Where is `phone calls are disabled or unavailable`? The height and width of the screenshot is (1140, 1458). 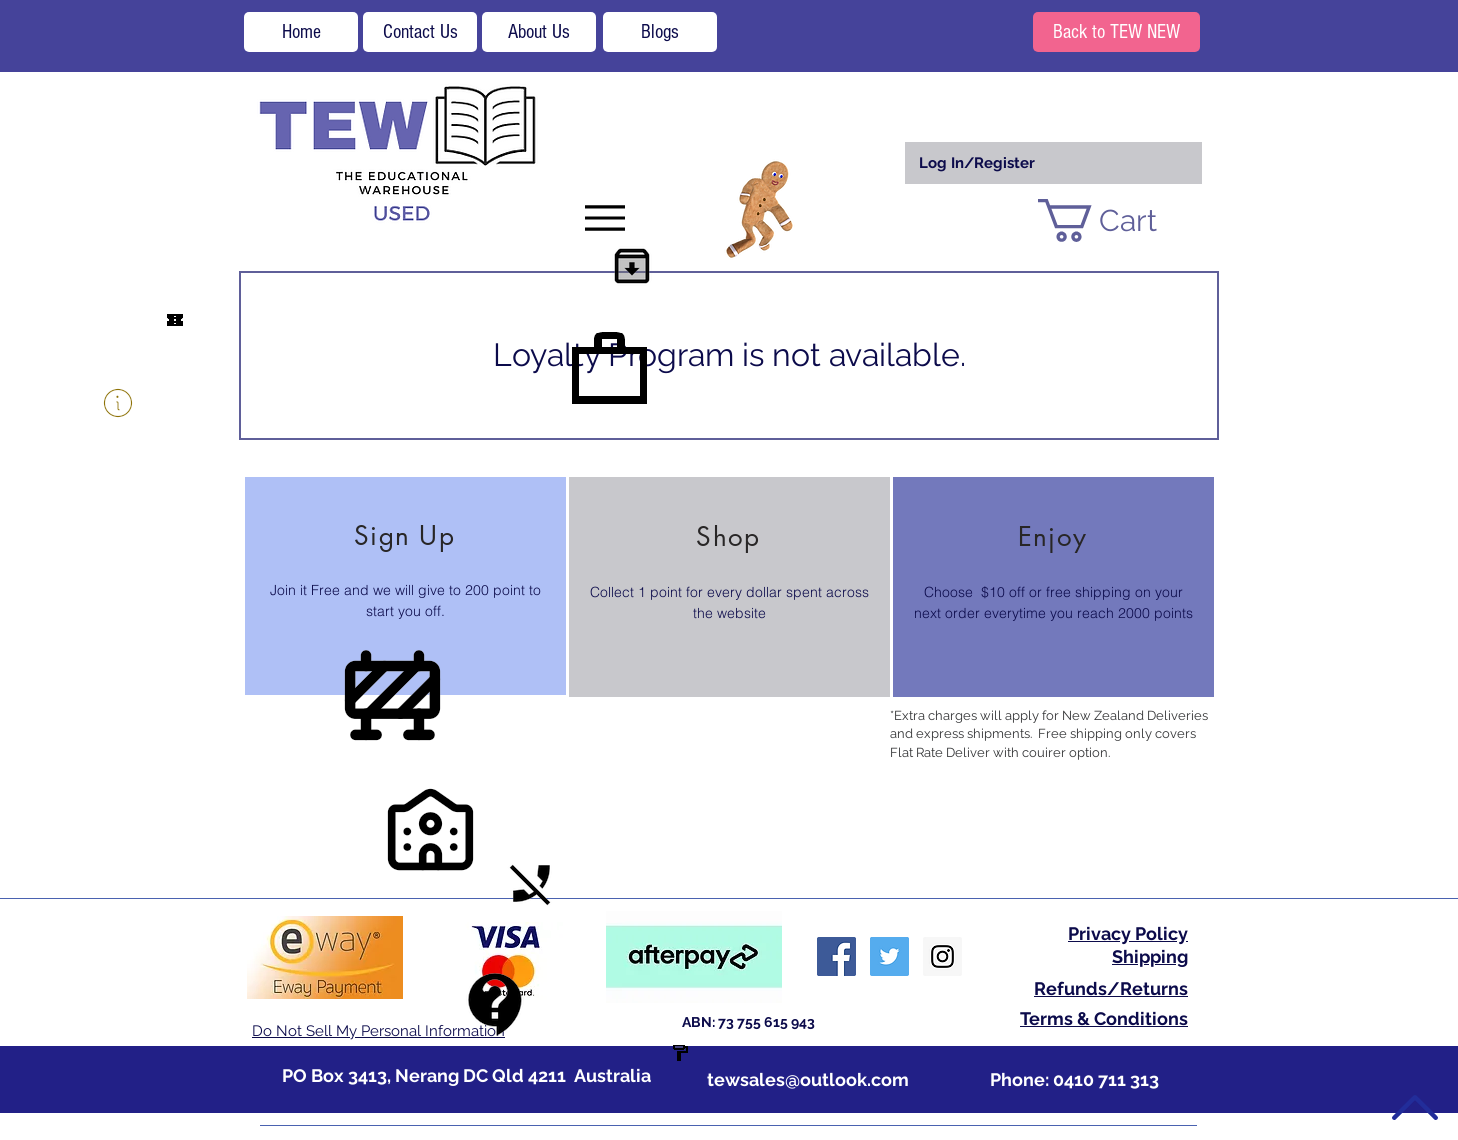 phone calls are disabled or unavailable is located at coordinates (531, 883).